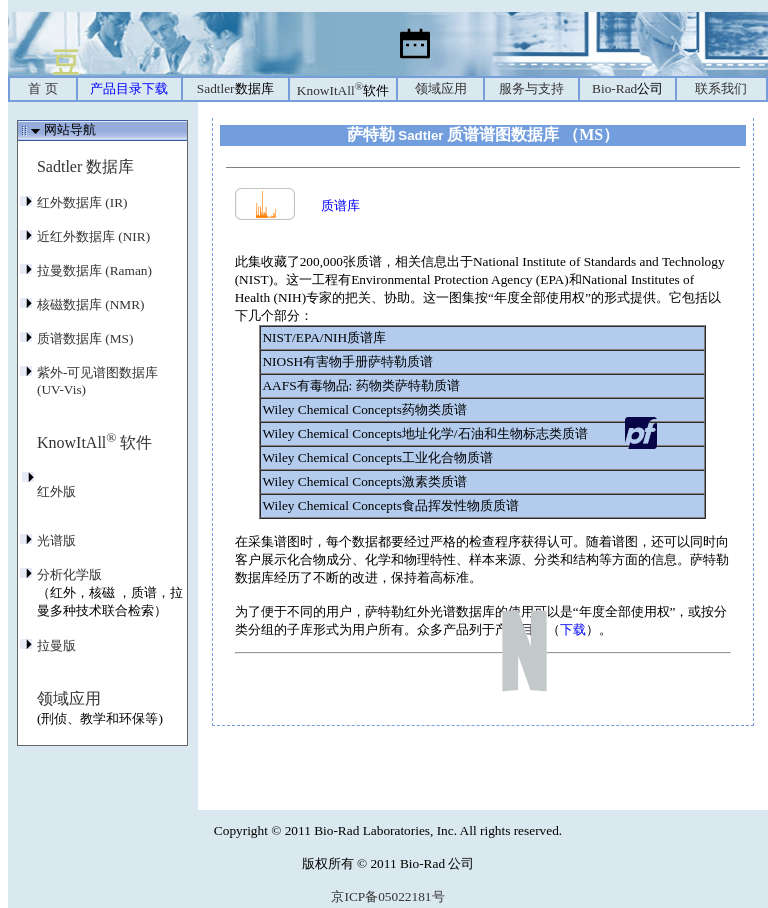 Image resolution: width=768 pixels, height=908 pixels. What do you see at coordinates (66, 62) in the screenshot?
I see `open douban app` at bounding box center [66, 62].